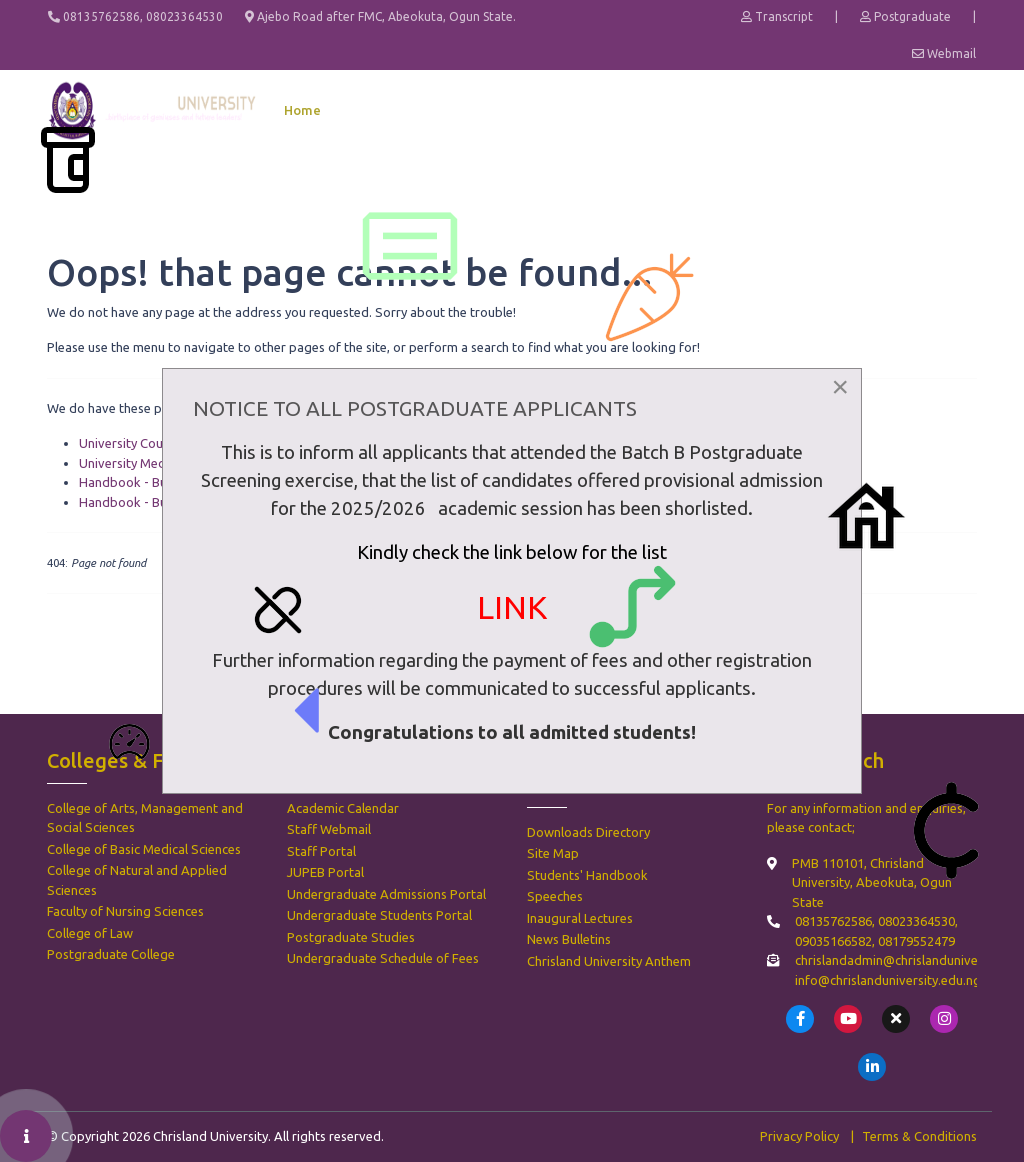 This screenshot has width=1024, height=1162. Describe the element at coordinates (129, 741) in the screenshot. I see `view performance or speed metrics` at that location.